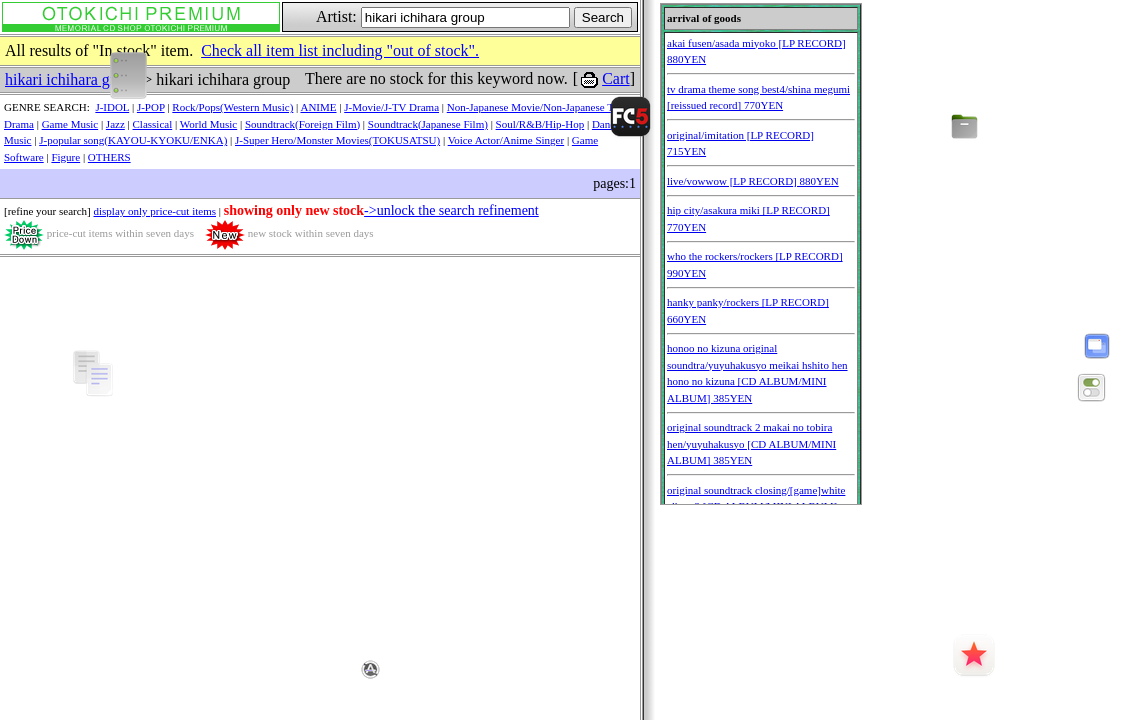  Describe the element at coordinates (370, 669) in the screenshot. I see `open the software update manager` at that location.